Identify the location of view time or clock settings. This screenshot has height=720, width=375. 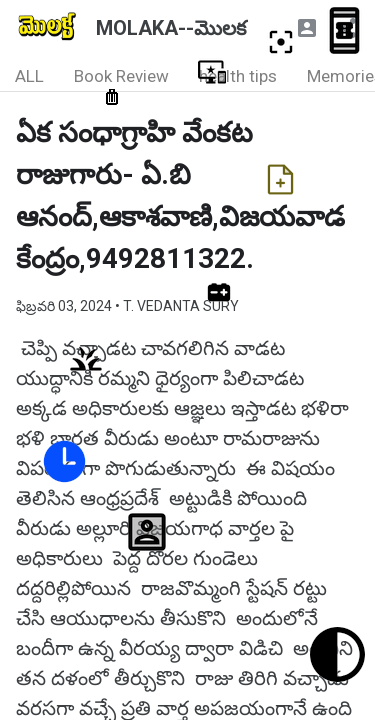
(64, 461).